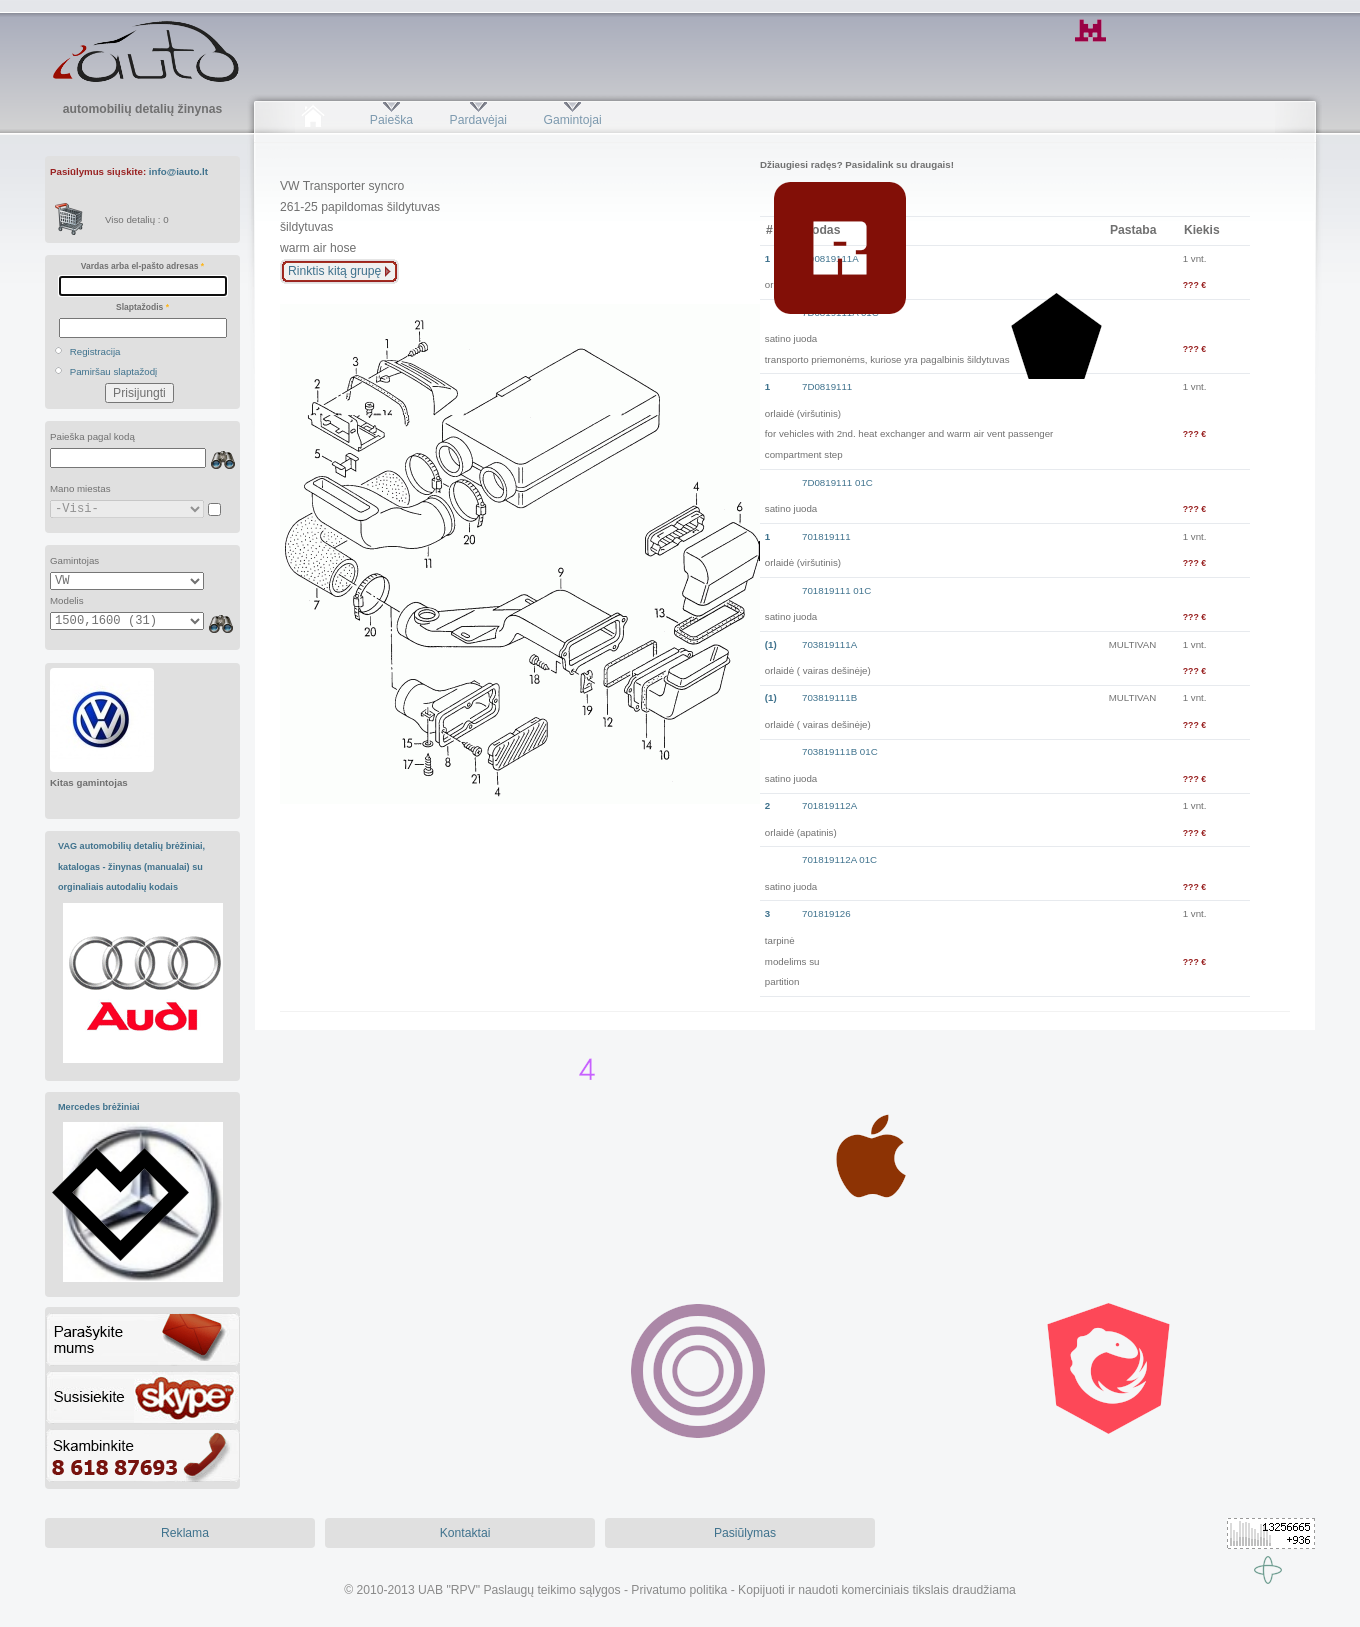  Describe the element at coordinates (871, 1156) in the screenshot. I see `Apple company logo` at that location.